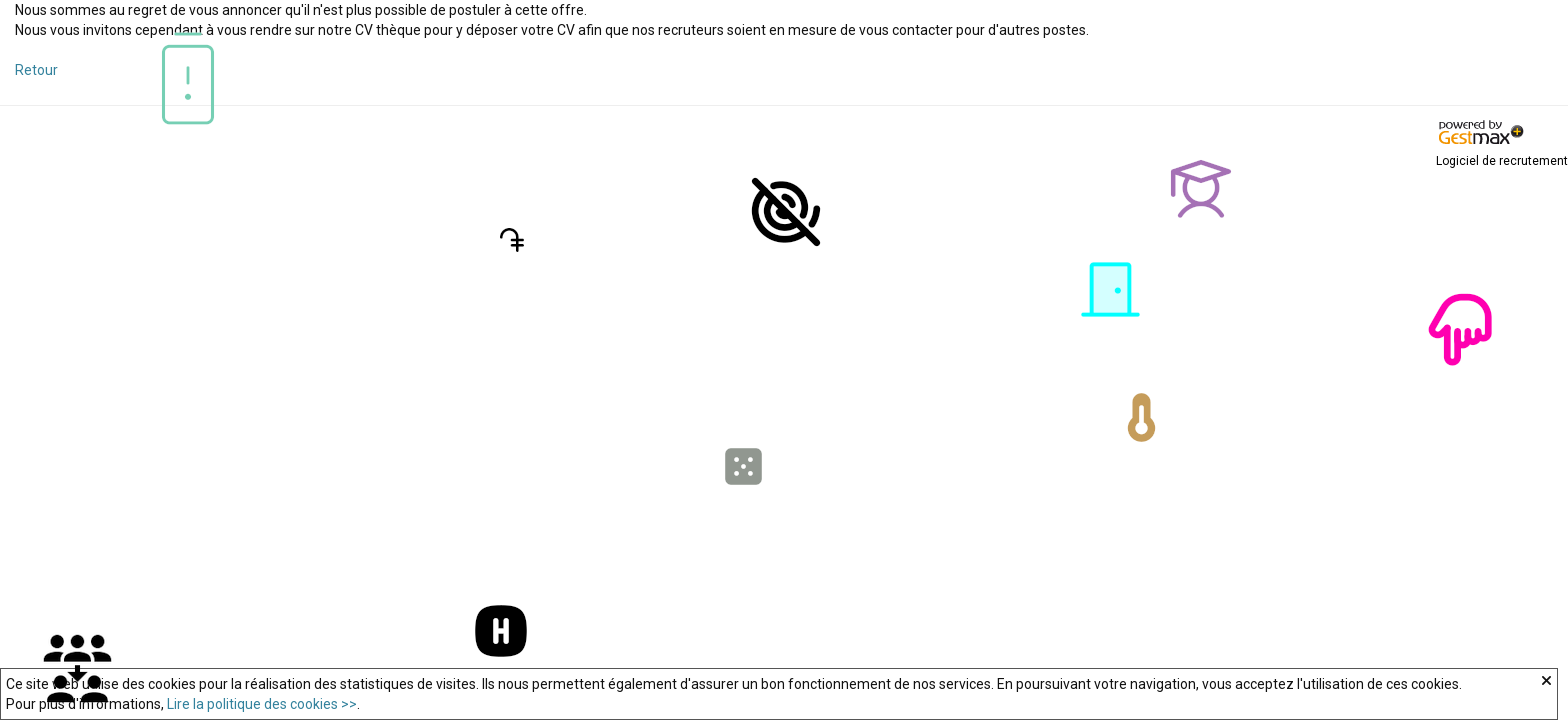 This screenshot has width=1568, height=720. I want to click on scroll down or swipe downward, so click(1461, 328).